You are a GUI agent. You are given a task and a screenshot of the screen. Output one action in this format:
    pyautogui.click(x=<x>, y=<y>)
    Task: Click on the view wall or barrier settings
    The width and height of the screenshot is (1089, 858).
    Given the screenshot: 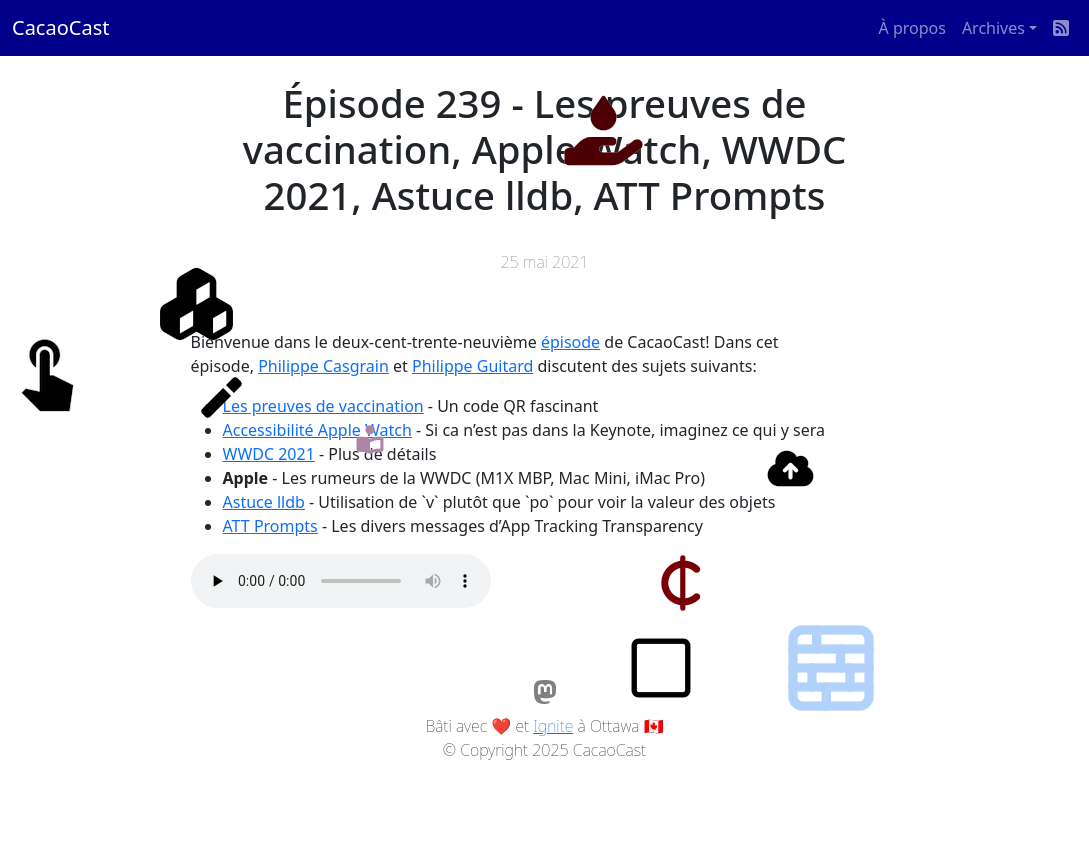 What is the action you would take?
    pyautogui.click(x=831, y=668)
    